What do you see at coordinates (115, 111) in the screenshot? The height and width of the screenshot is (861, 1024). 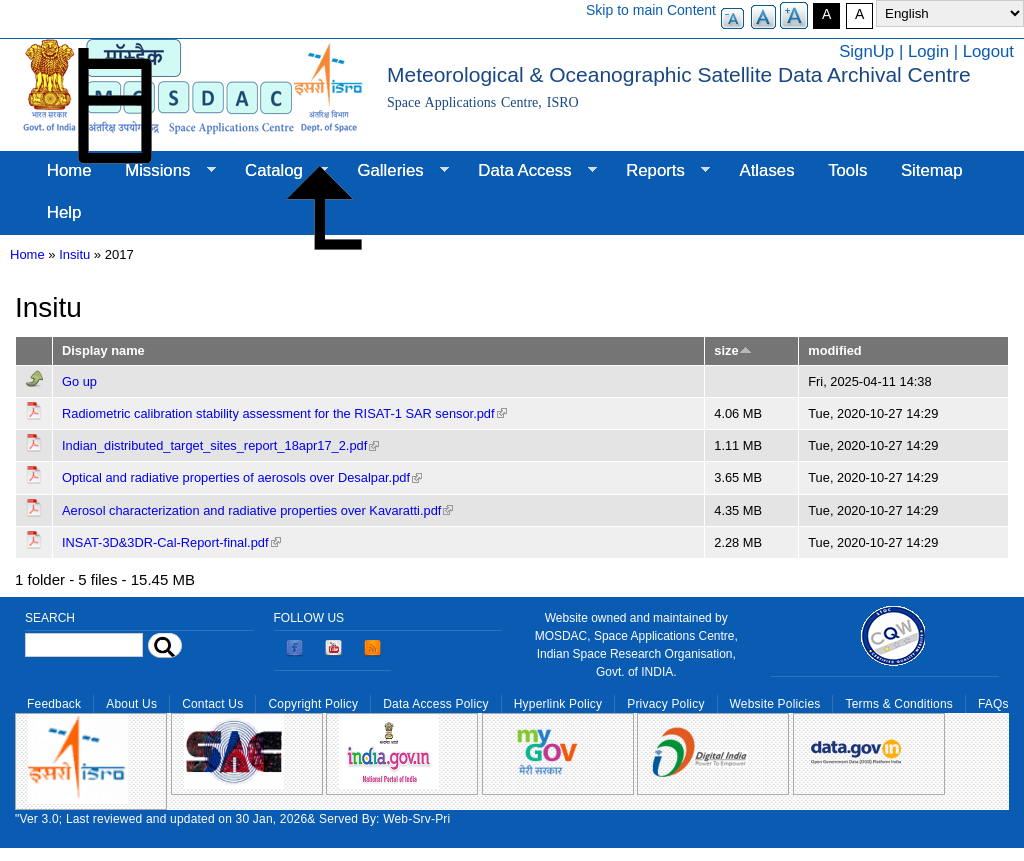 I see `access mobile device settings` at bounding box center [115, 111].